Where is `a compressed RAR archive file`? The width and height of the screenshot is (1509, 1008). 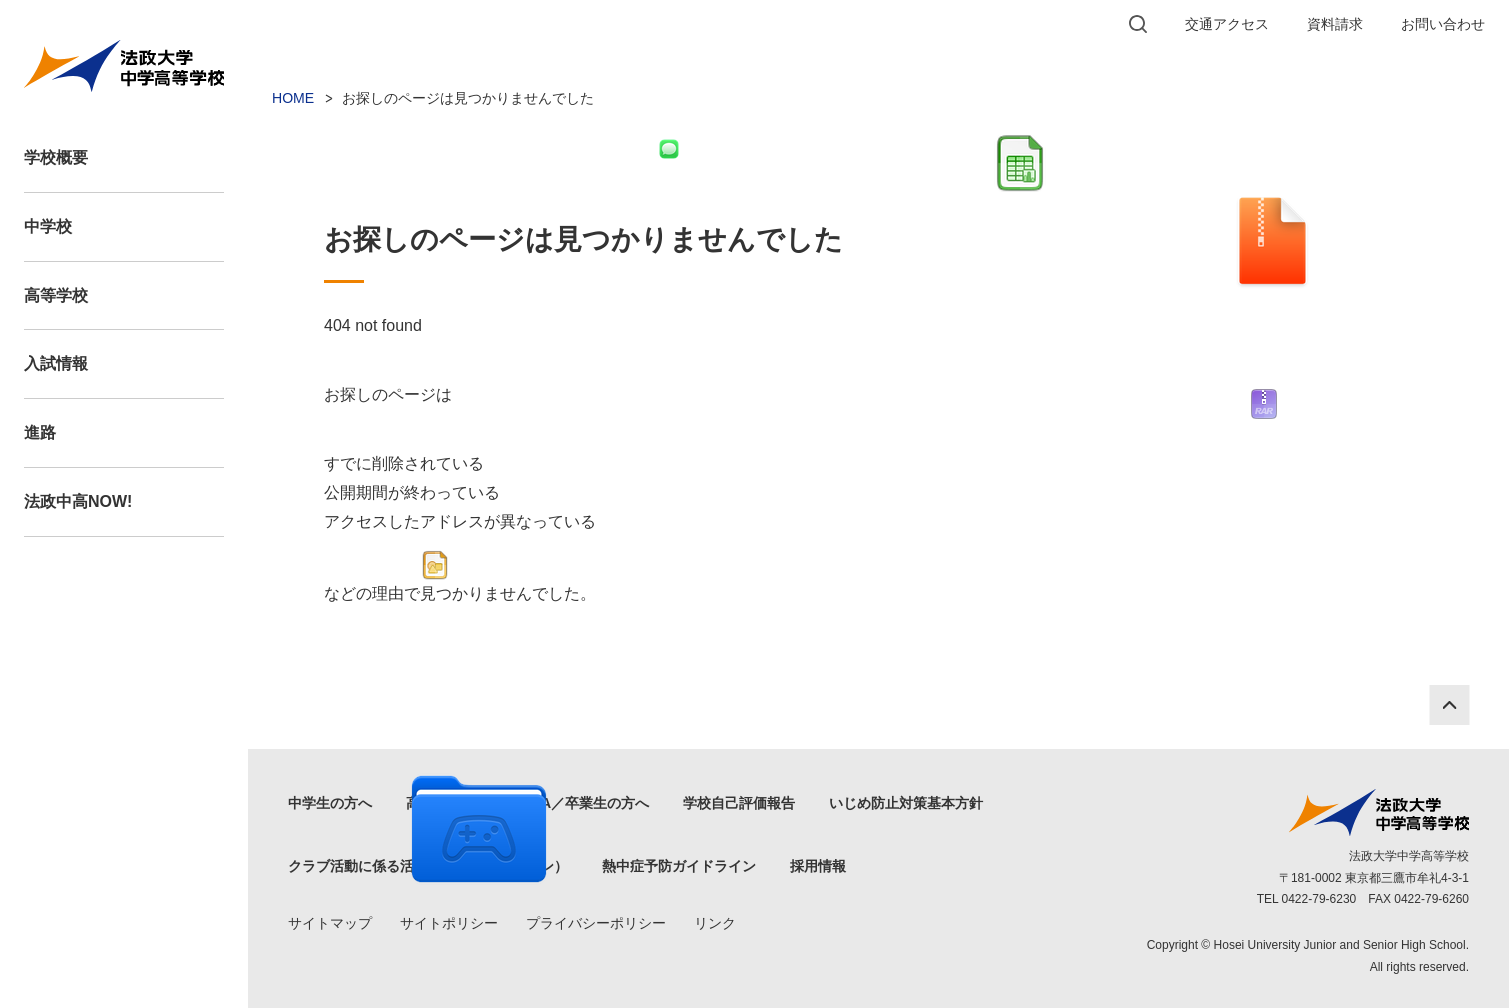
a compressed RAR archive file is located at coordinates (1264, 404).